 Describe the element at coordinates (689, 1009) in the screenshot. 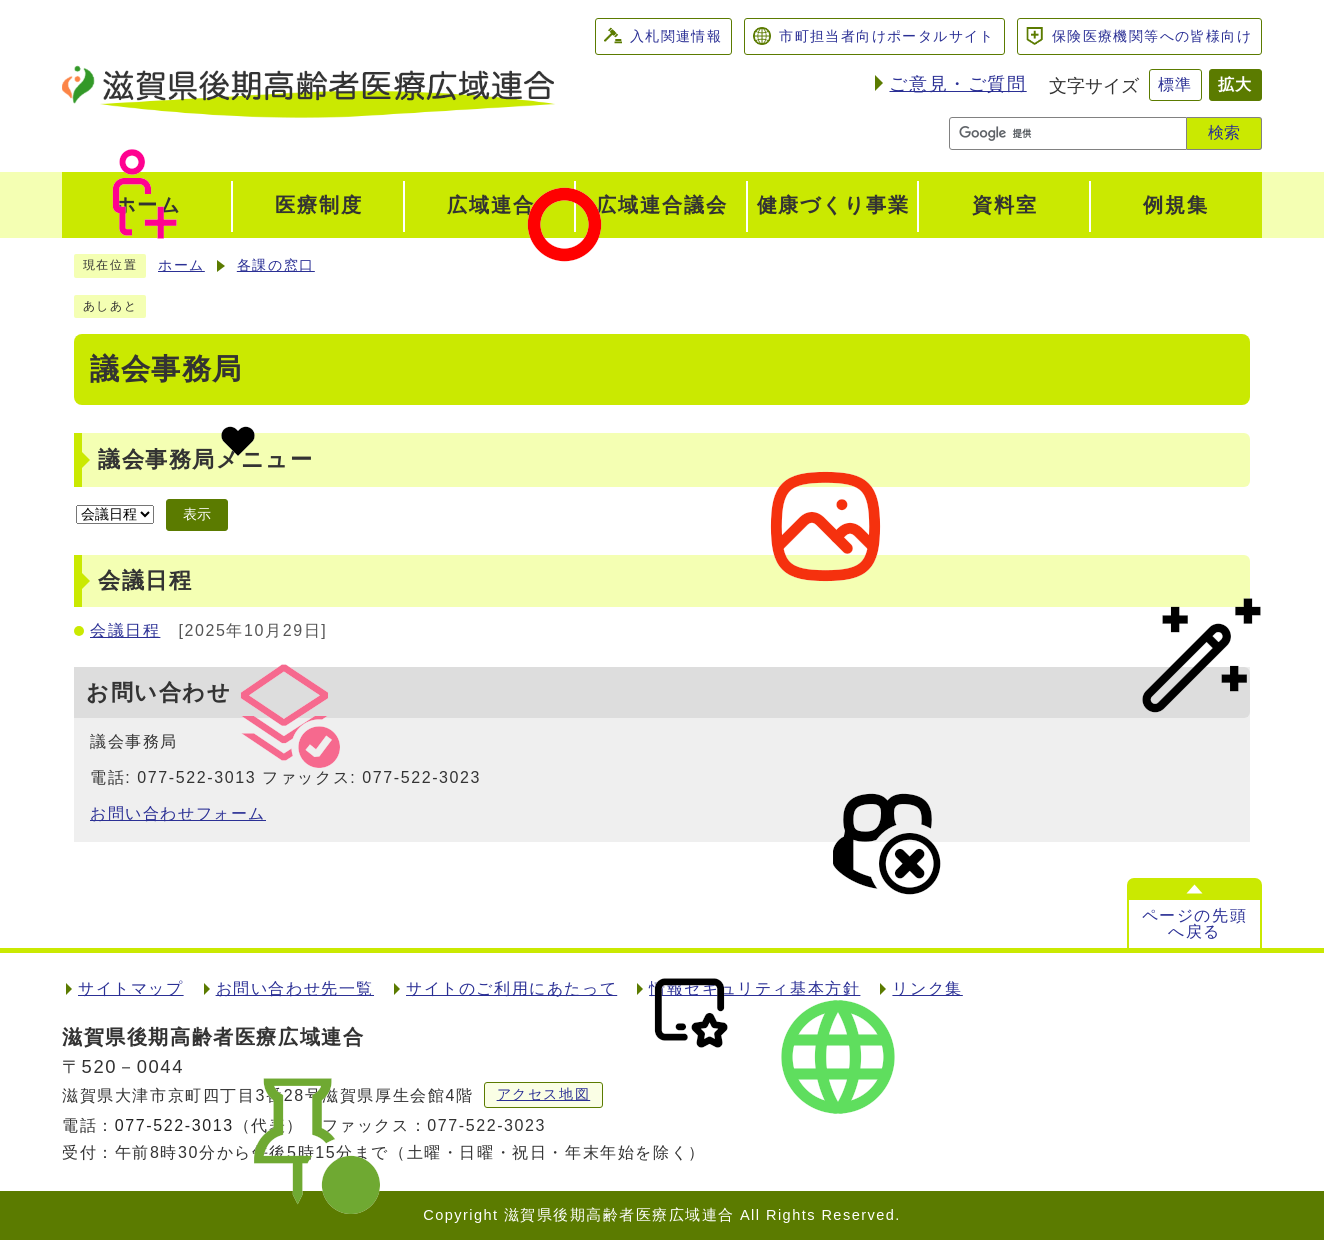

I see `mark this tablet as a favorite device` at that location.